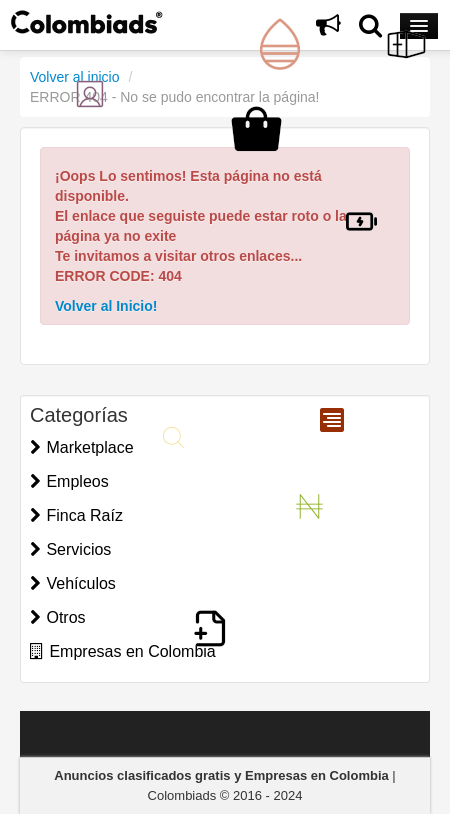 The image size is (450, 814). Describe the element at coordinates (280, 46) in the screenshot. I see `adjust fill level or capacity` at that location.